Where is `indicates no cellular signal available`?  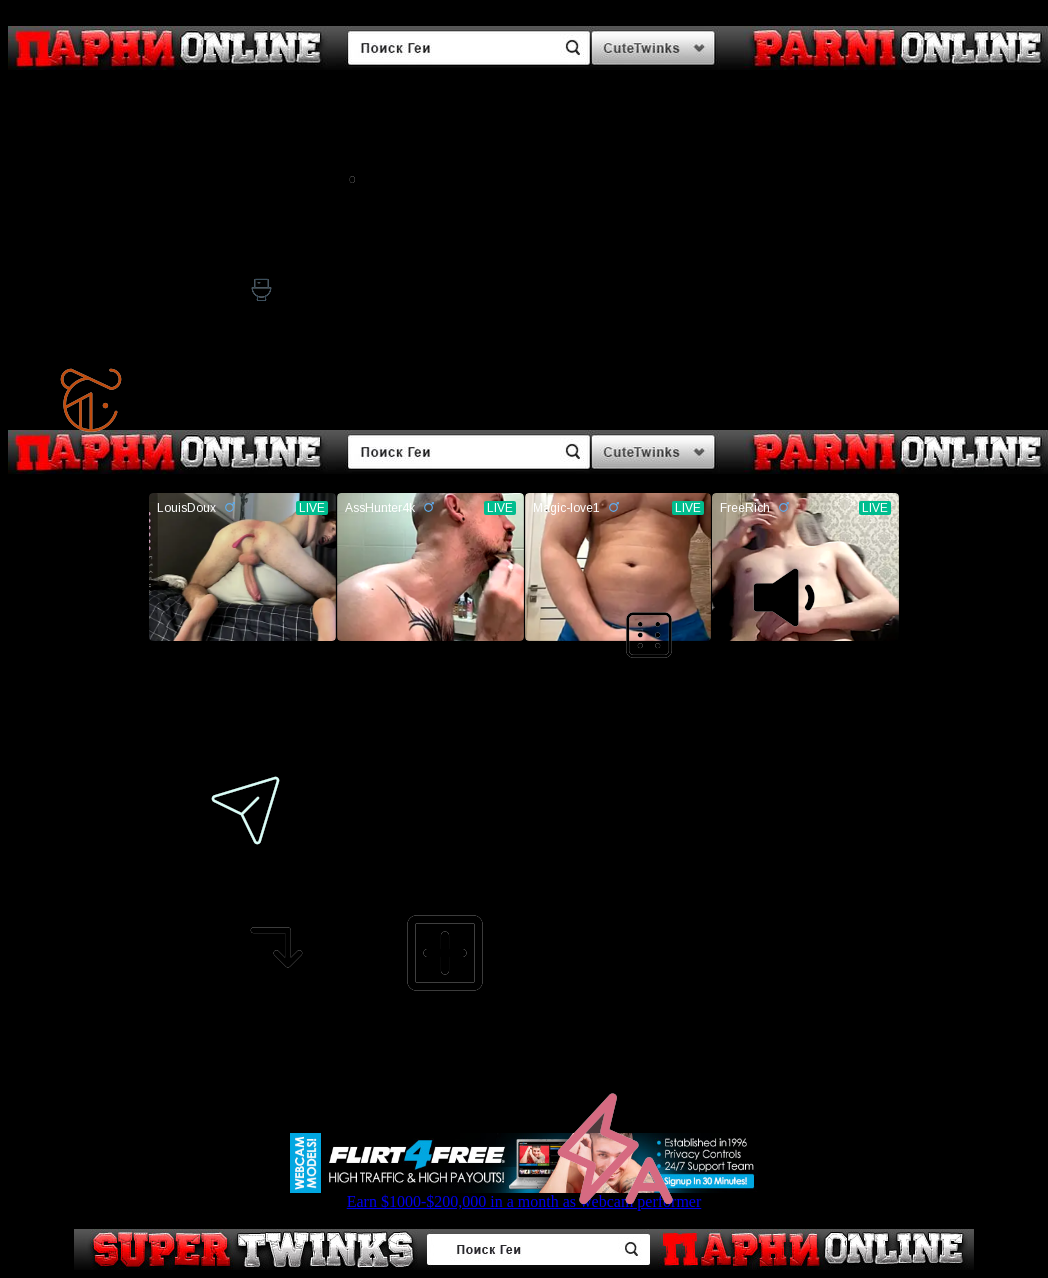 indicates no cellular signal available is located at coordinates (370, 165).